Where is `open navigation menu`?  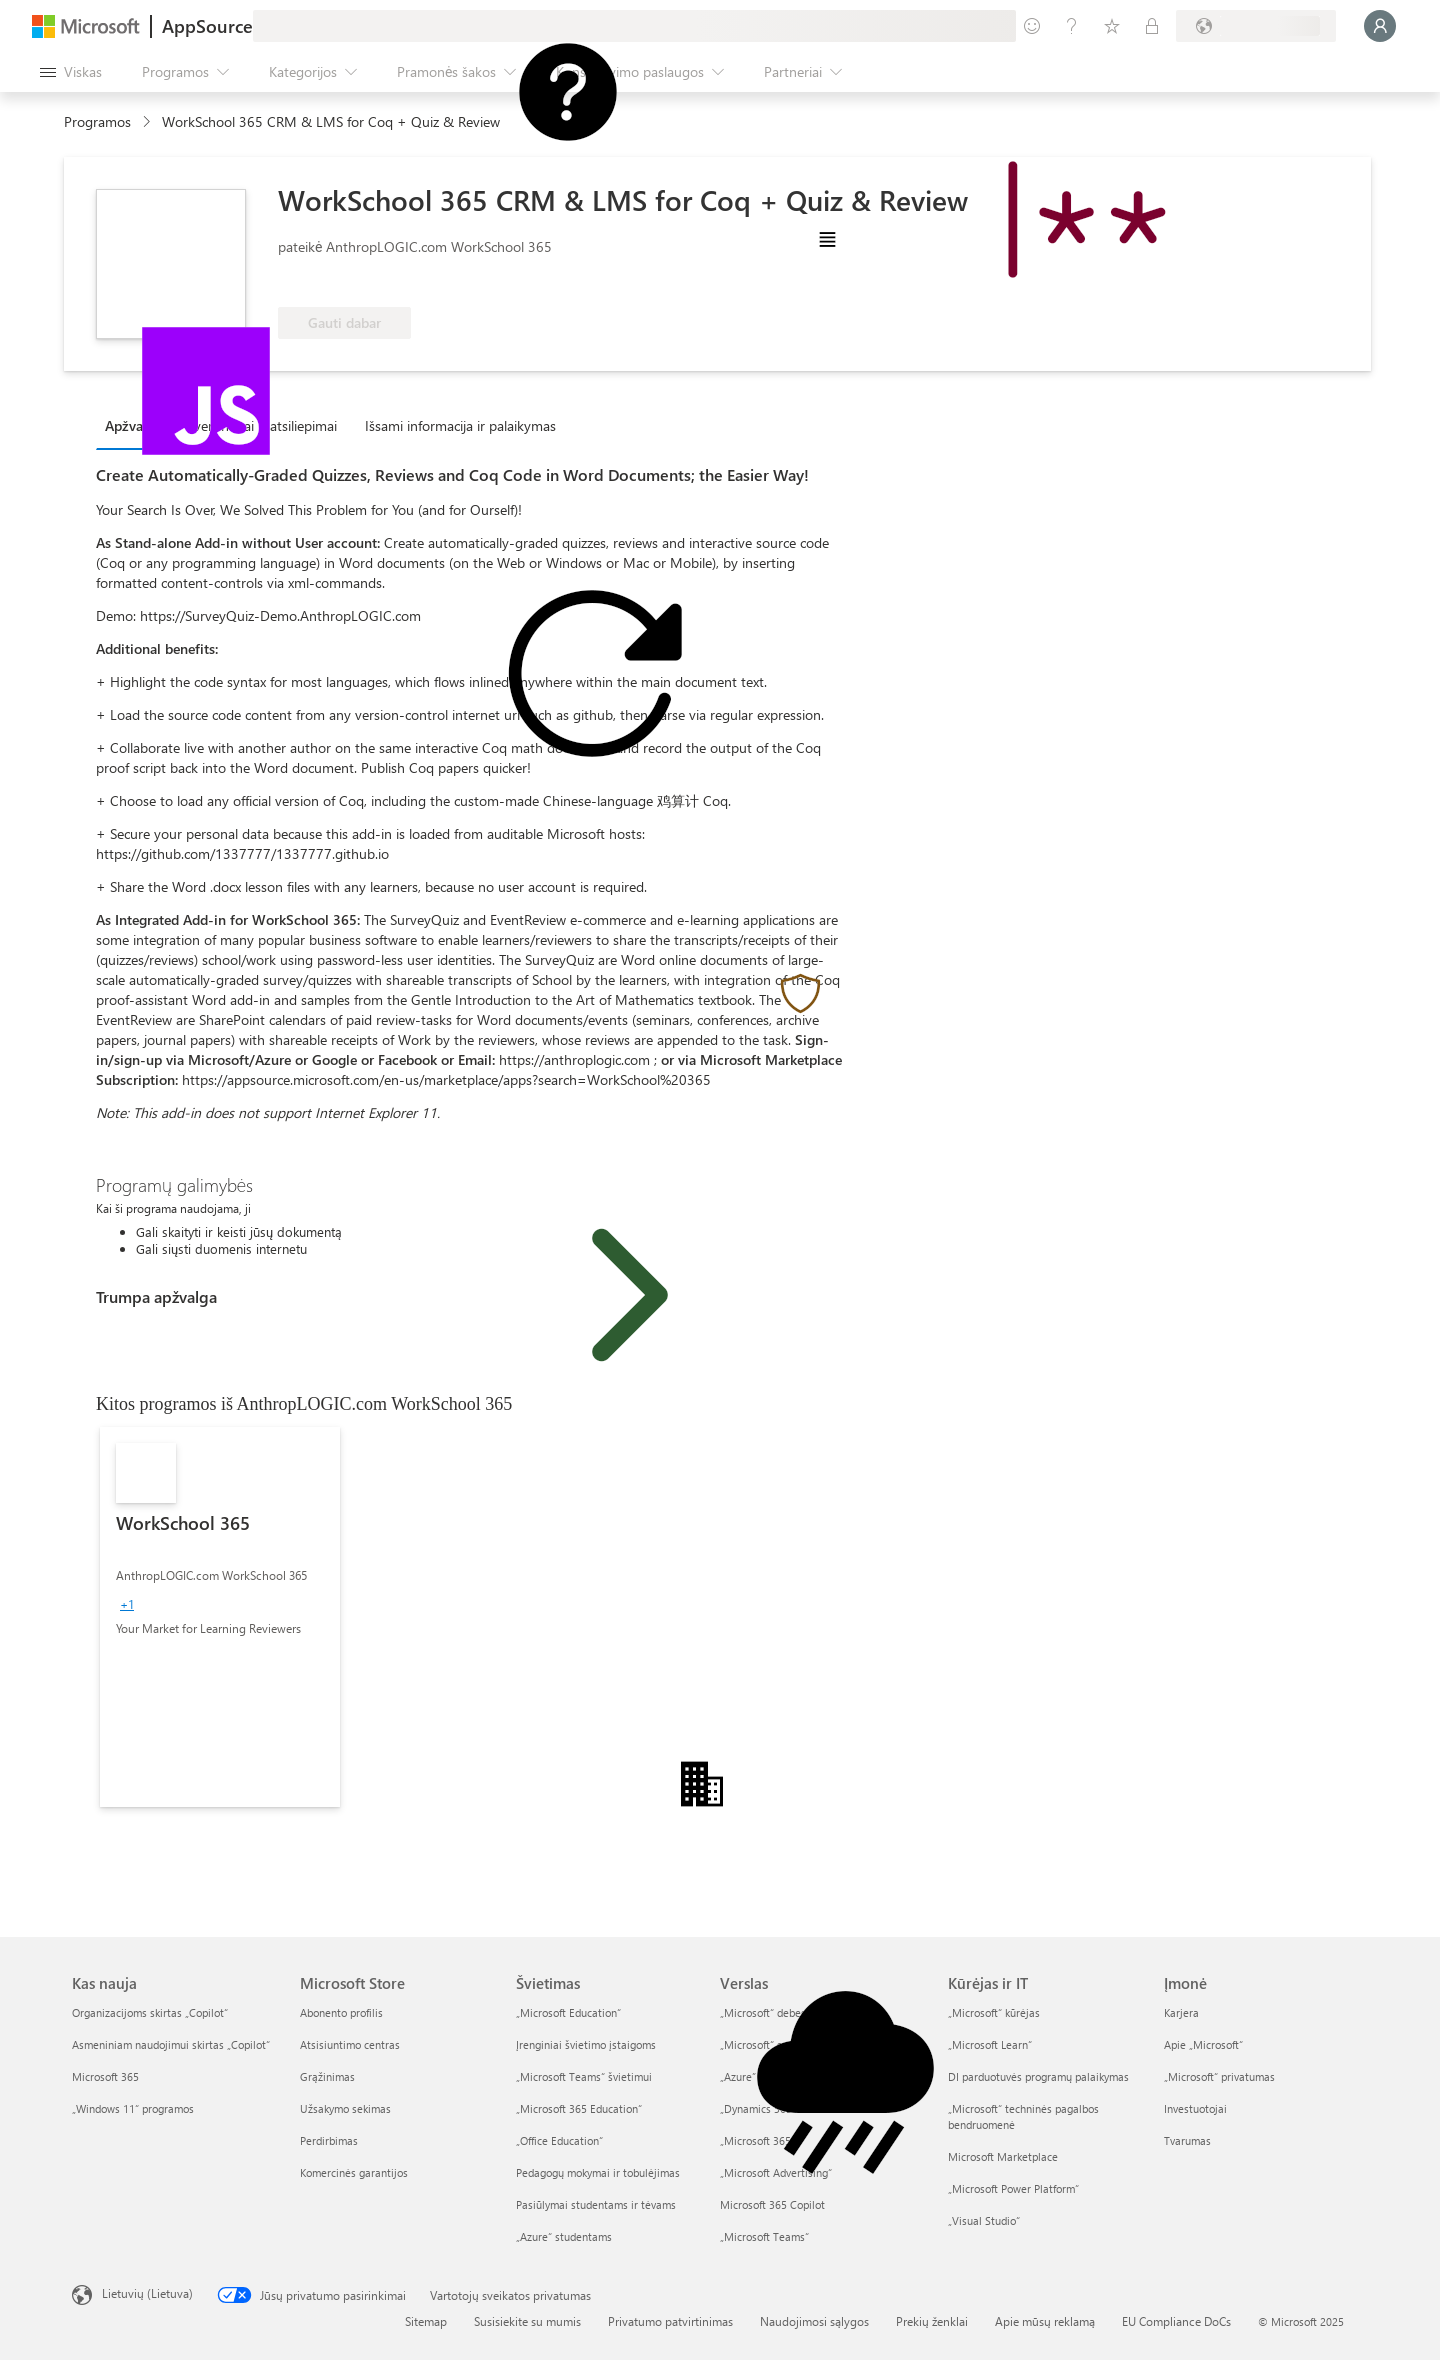 open navigation menu is located at coordinates (827, 239).